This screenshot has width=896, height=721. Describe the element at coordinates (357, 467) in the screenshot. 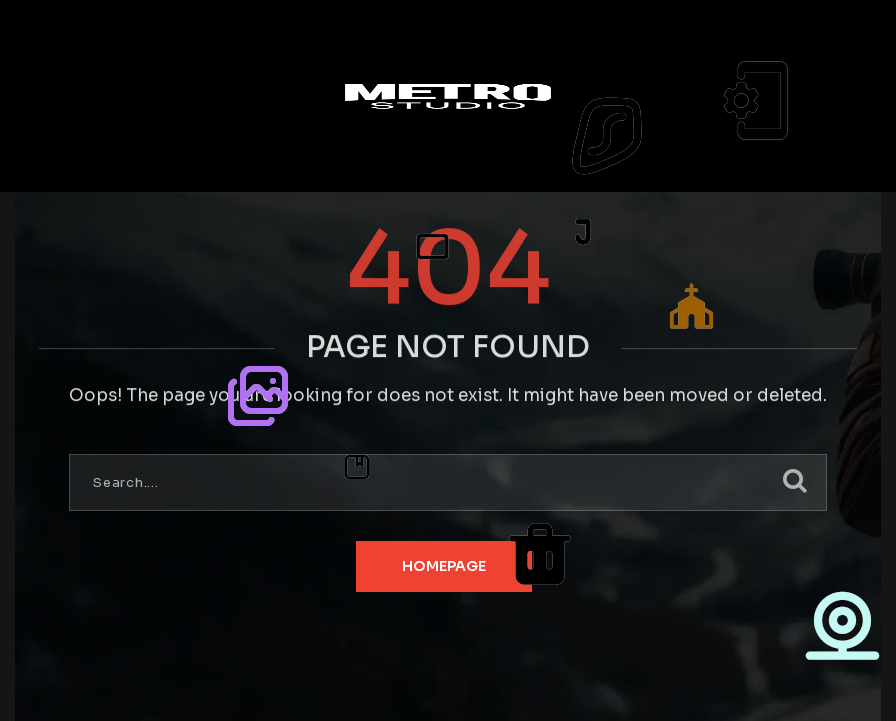

I see `view photo album` at that location.